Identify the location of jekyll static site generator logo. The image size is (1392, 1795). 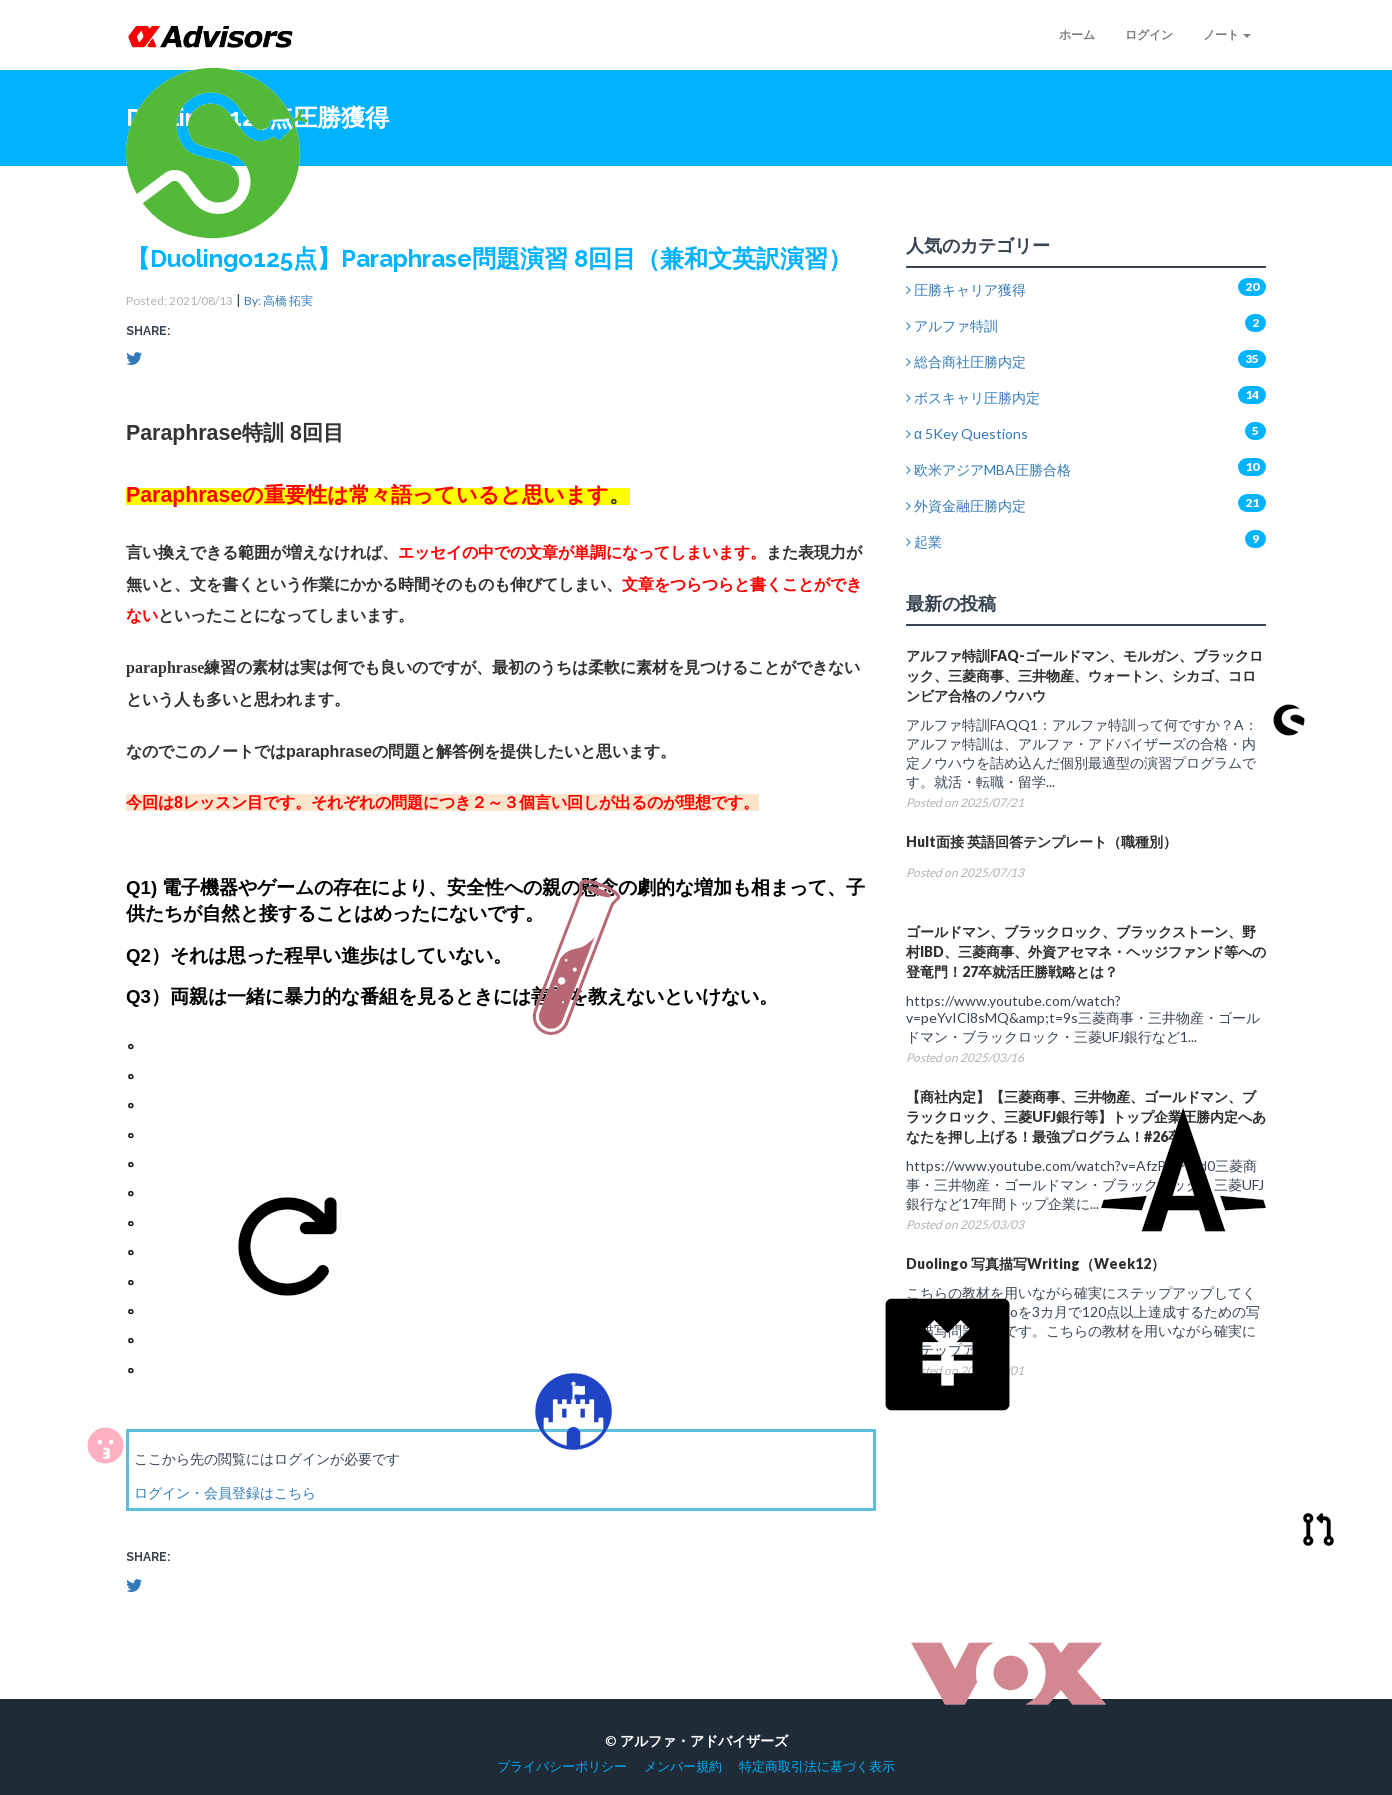
(576, 957).